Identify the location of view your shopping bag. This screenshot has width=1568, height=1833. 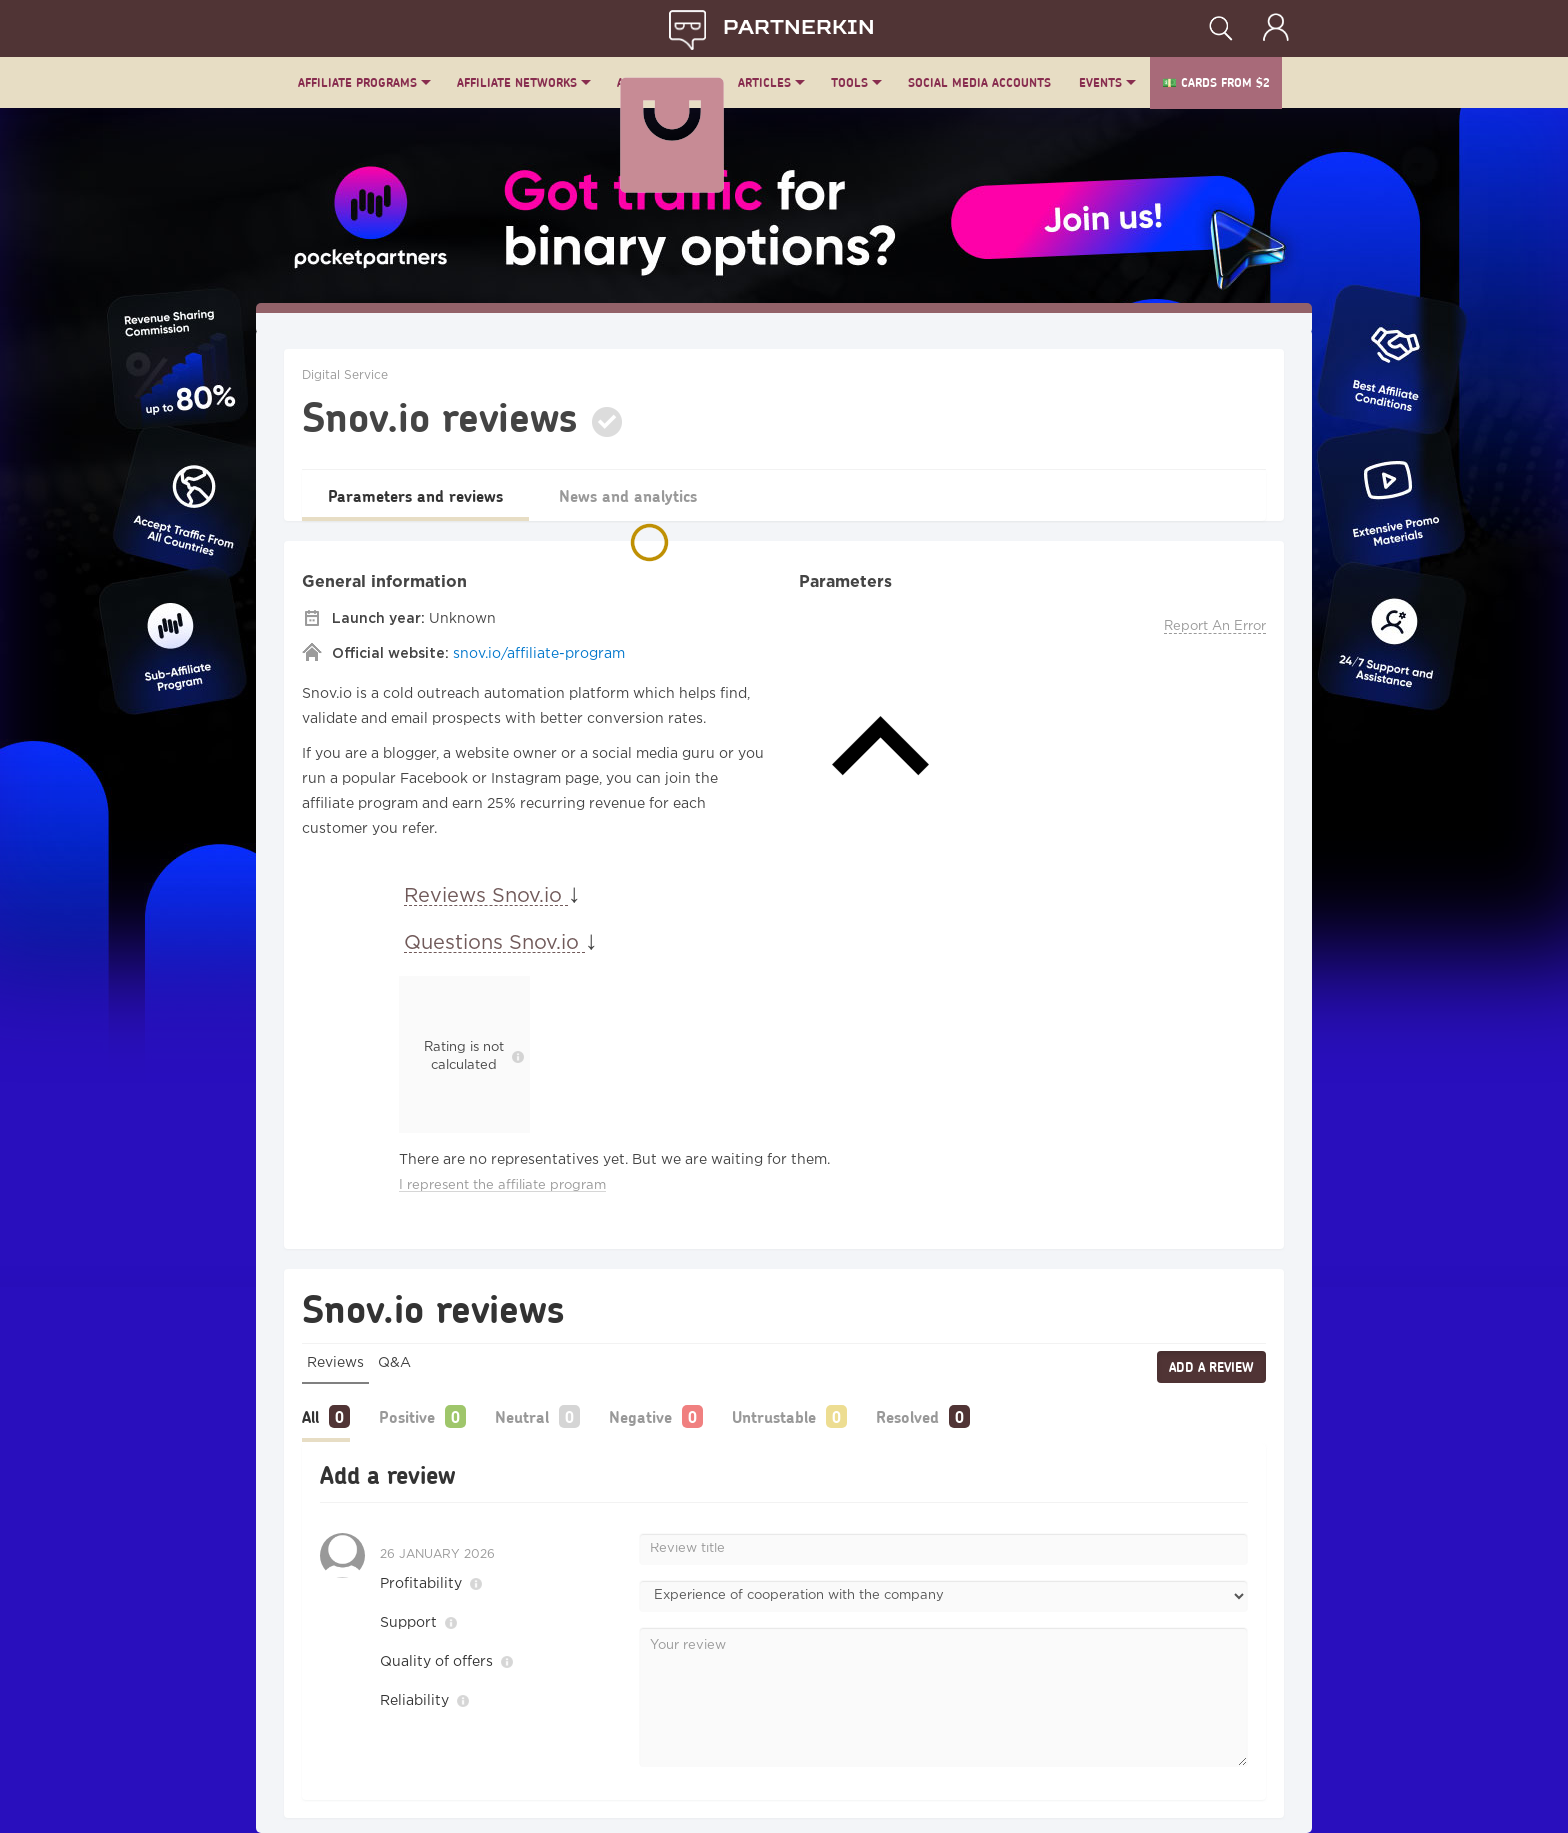
(672, 135).